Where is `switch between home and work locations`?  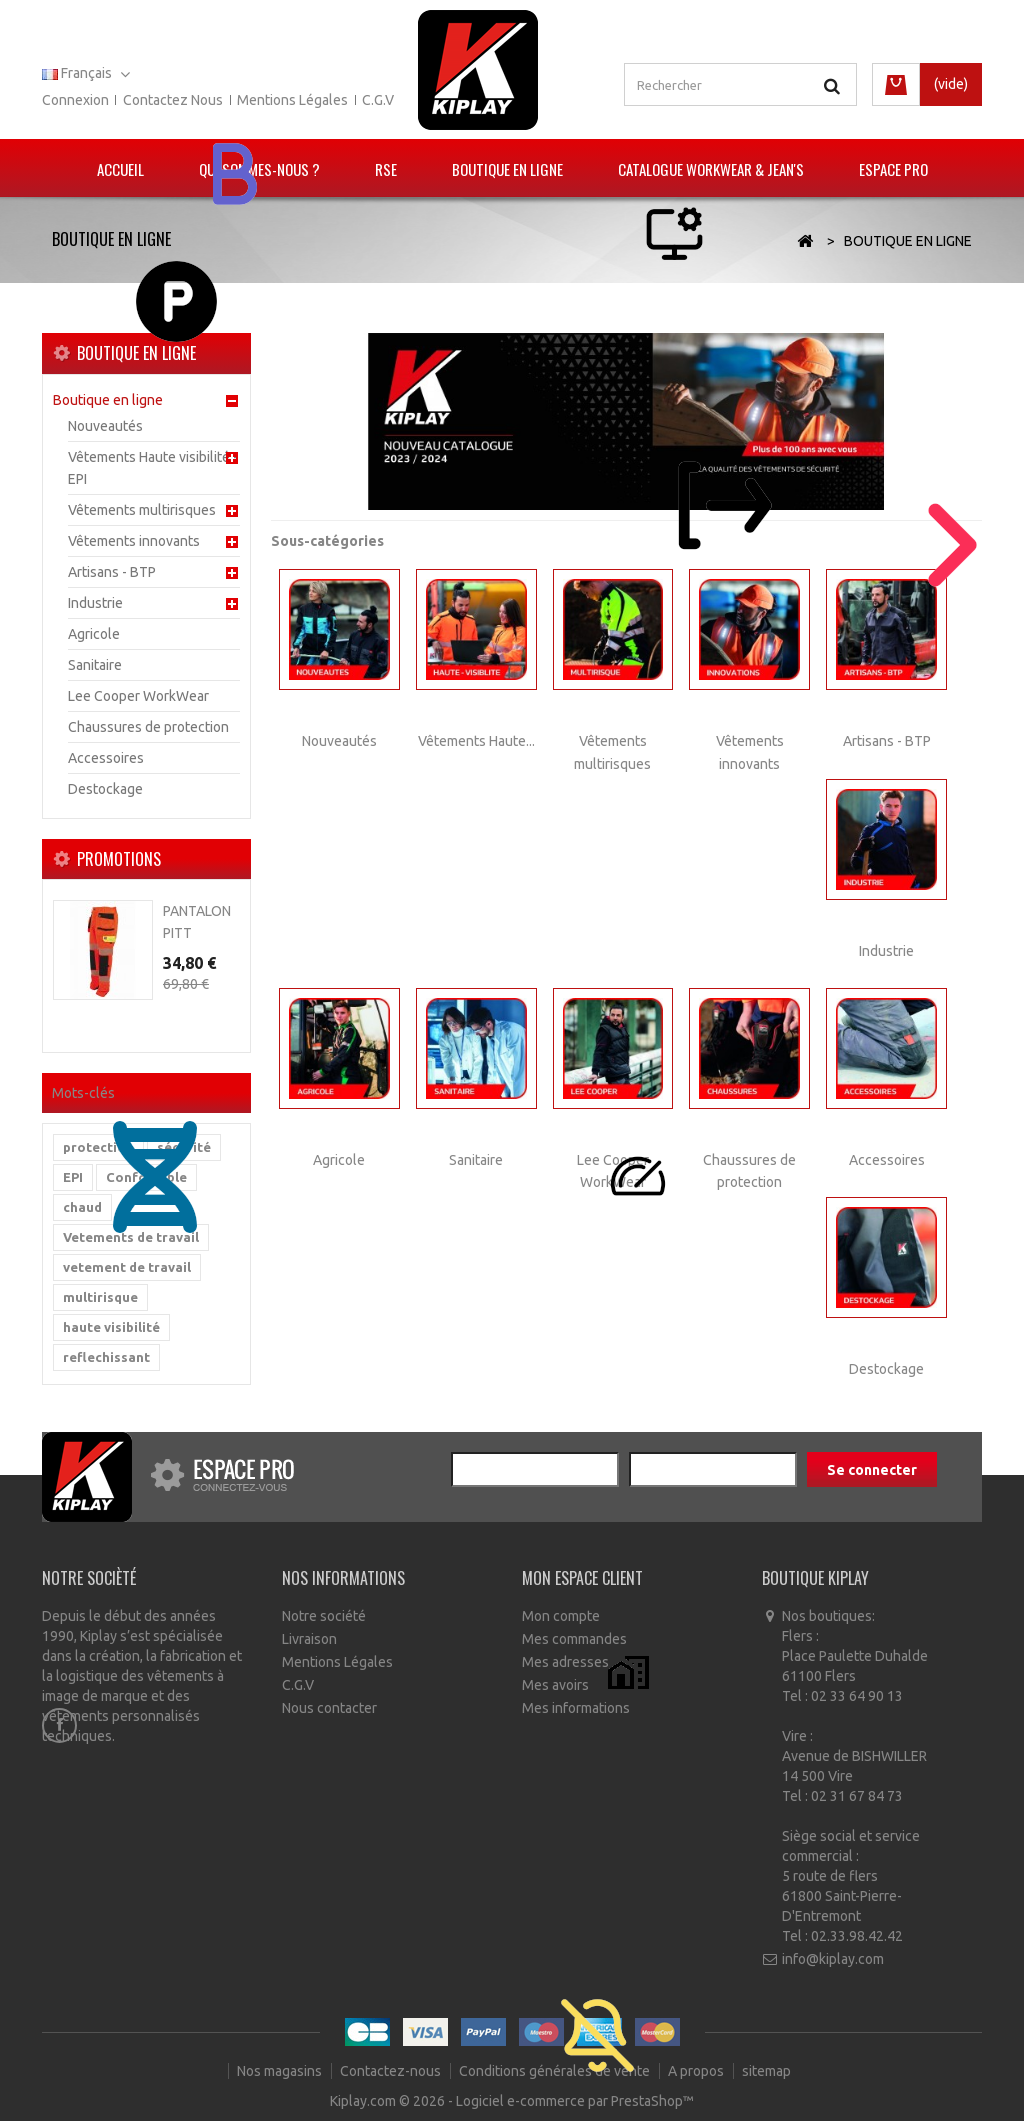
switch between home and work locations is located at coordinates (628, 1672).